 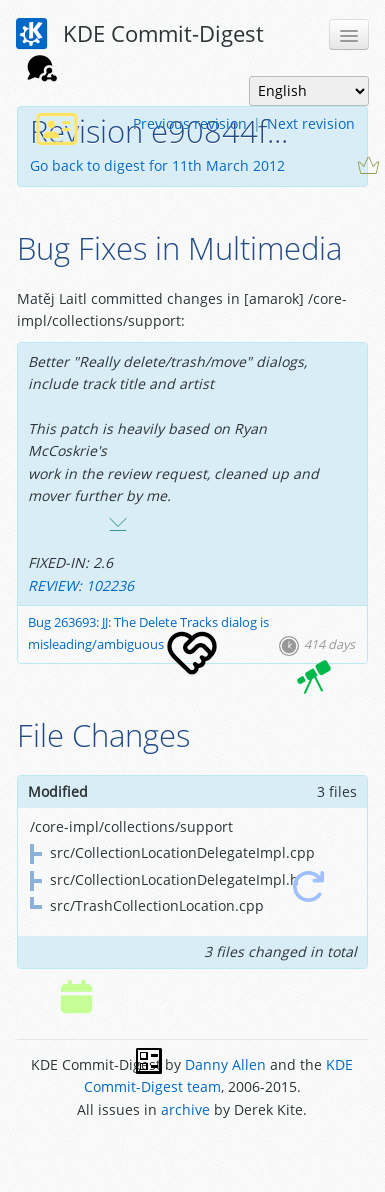 What do you see at coordinates (314, 677) in the screenshot?
I see `explore or discover new content` at bounding box center [314, 677].